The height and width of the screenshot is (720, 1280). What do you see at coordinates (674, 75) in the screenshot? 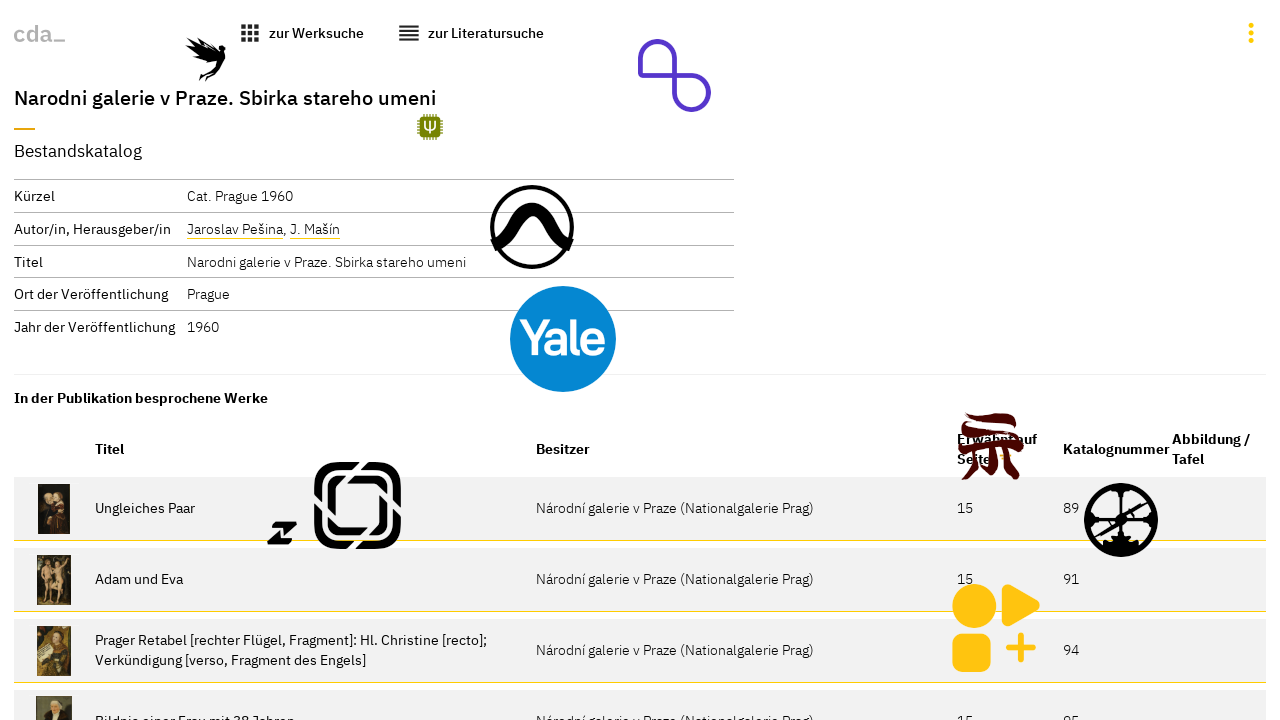
I see `NextBillion.ai company logo` at bounding box center [674, 75].